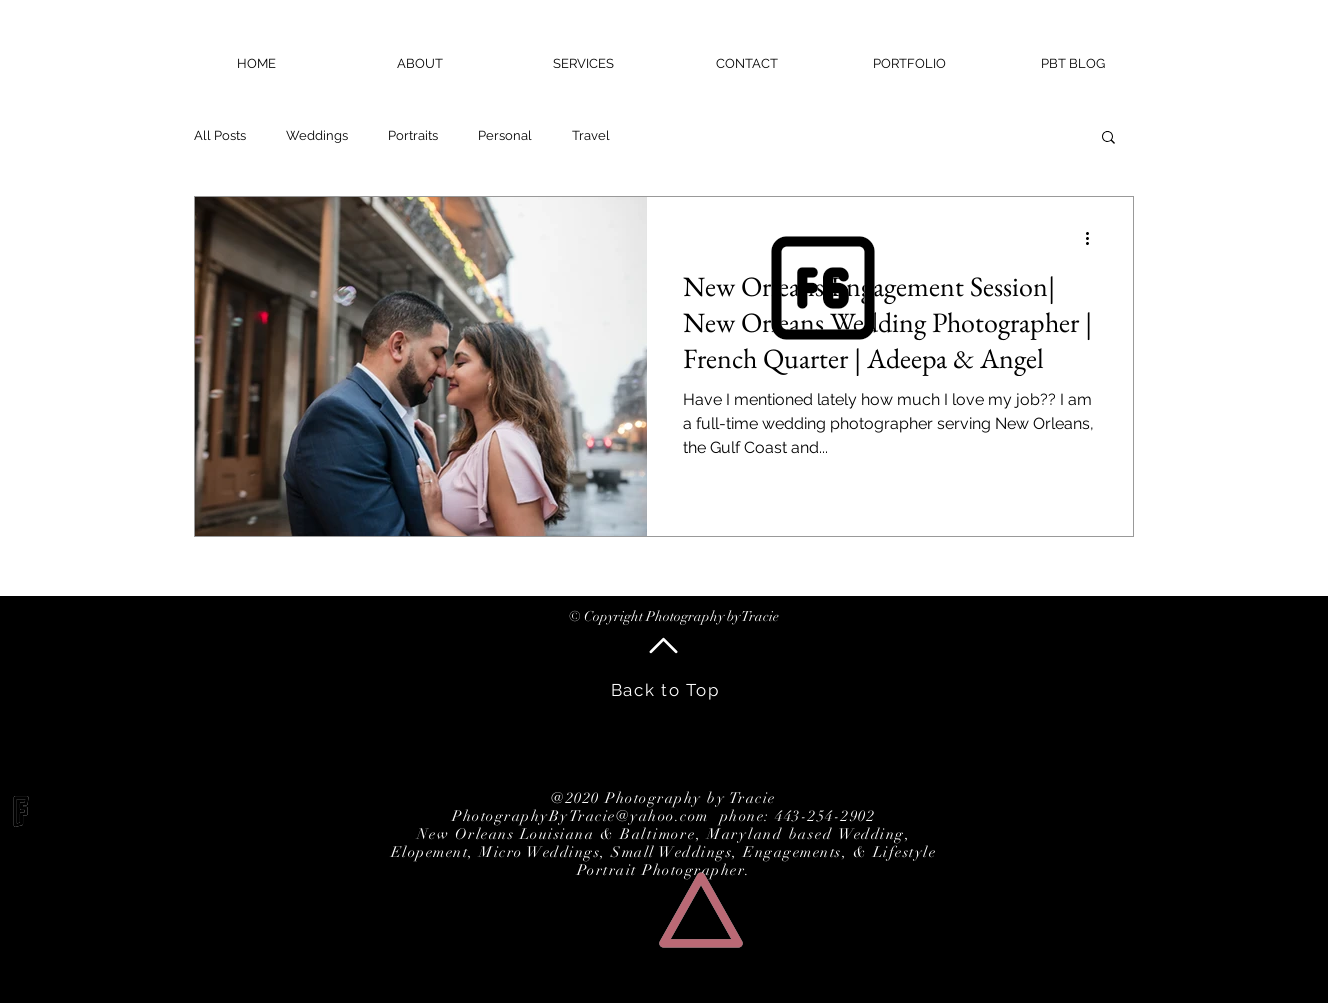 The width and height of the screenshot is (1328, 1003). What do you see at coordinates (21, 811) in the screenshot?
I see `launch fortnite game` at bounding box center [21, 811].